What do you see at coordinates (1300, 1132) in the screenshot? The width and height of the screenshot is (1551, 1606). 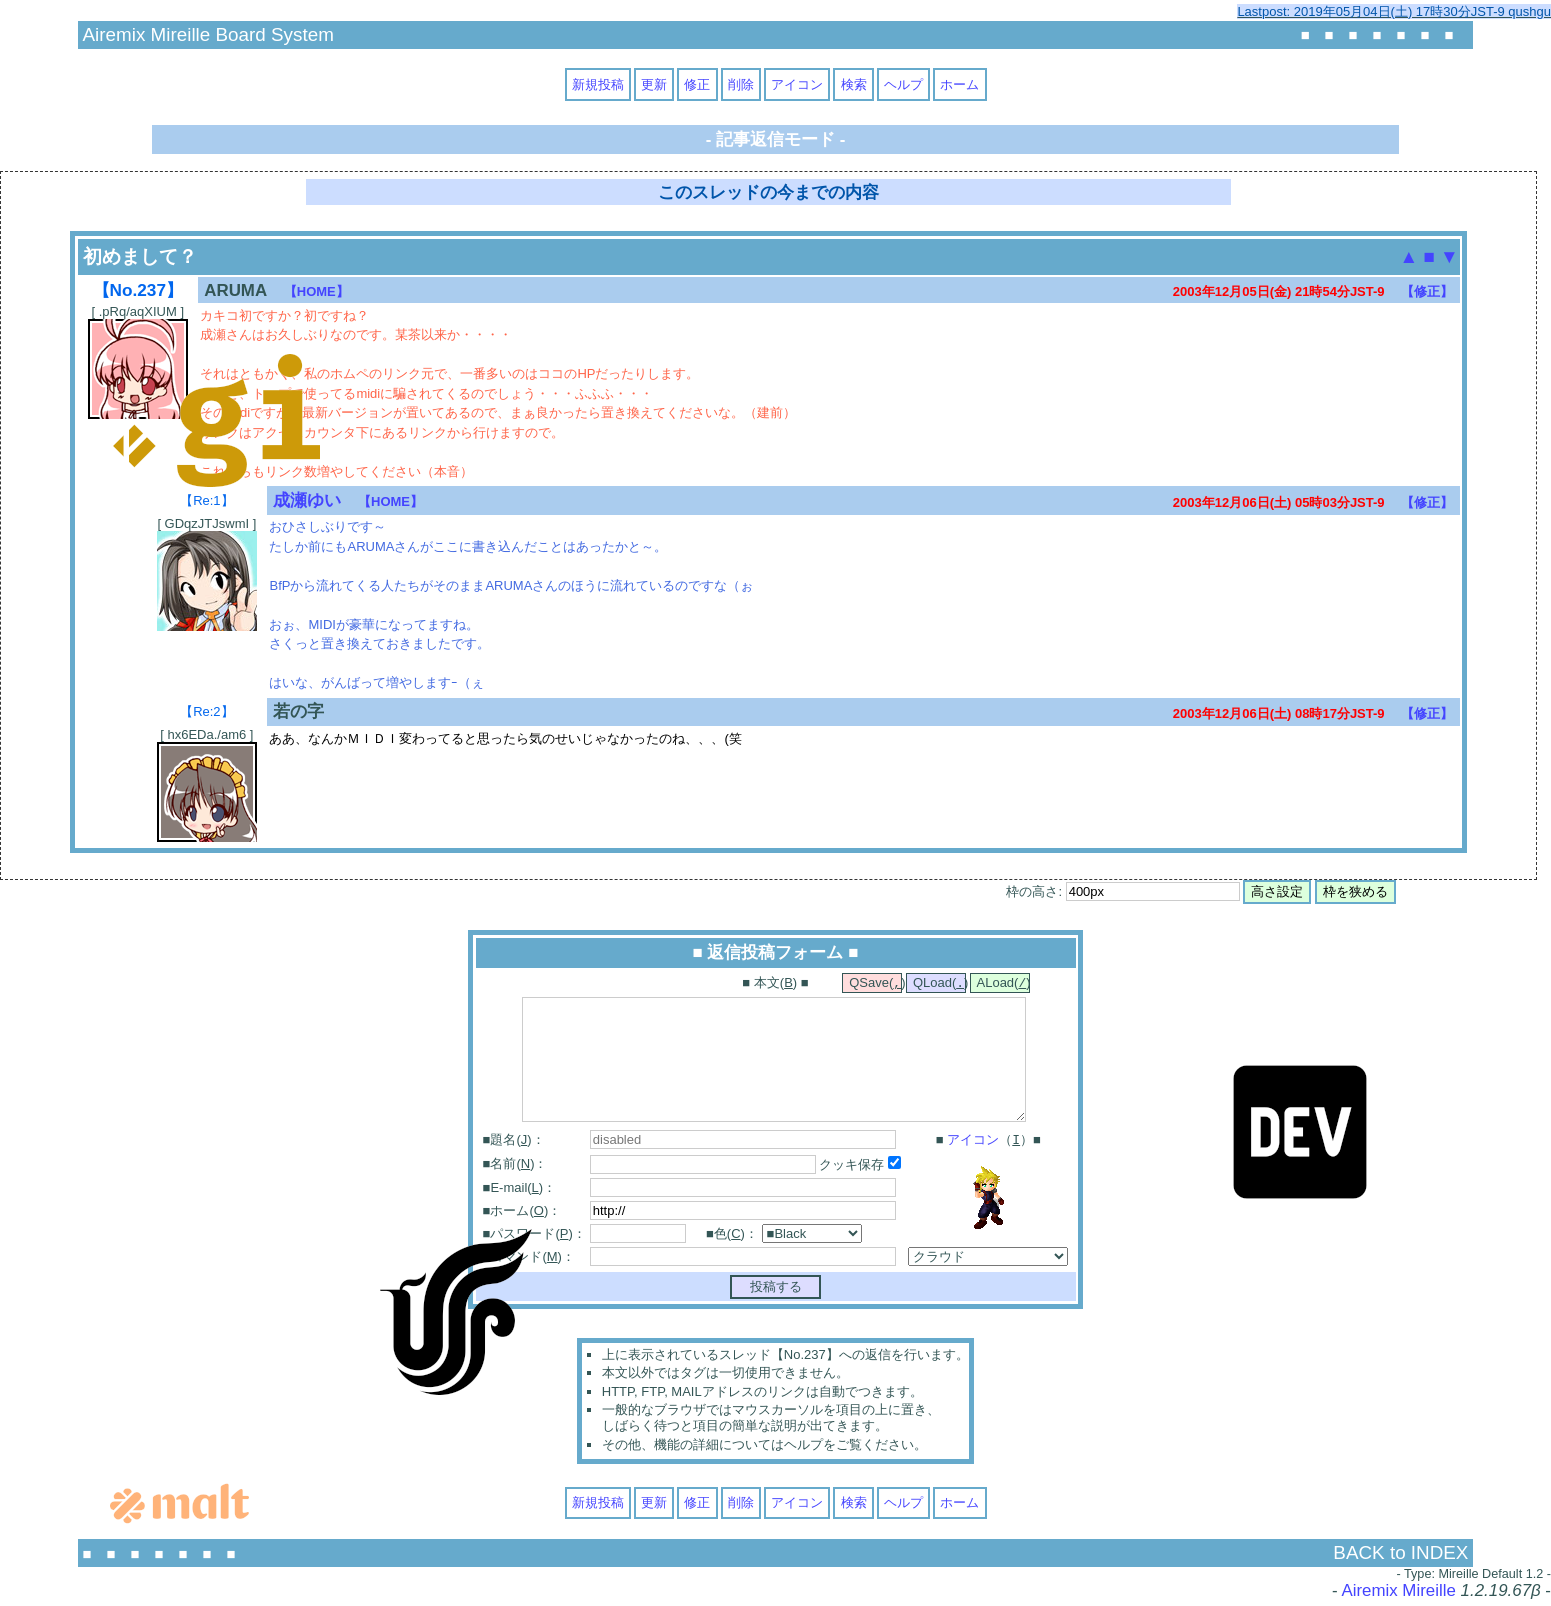 I see `dev.to community platform logo` at bounding box center [1300, 1132].